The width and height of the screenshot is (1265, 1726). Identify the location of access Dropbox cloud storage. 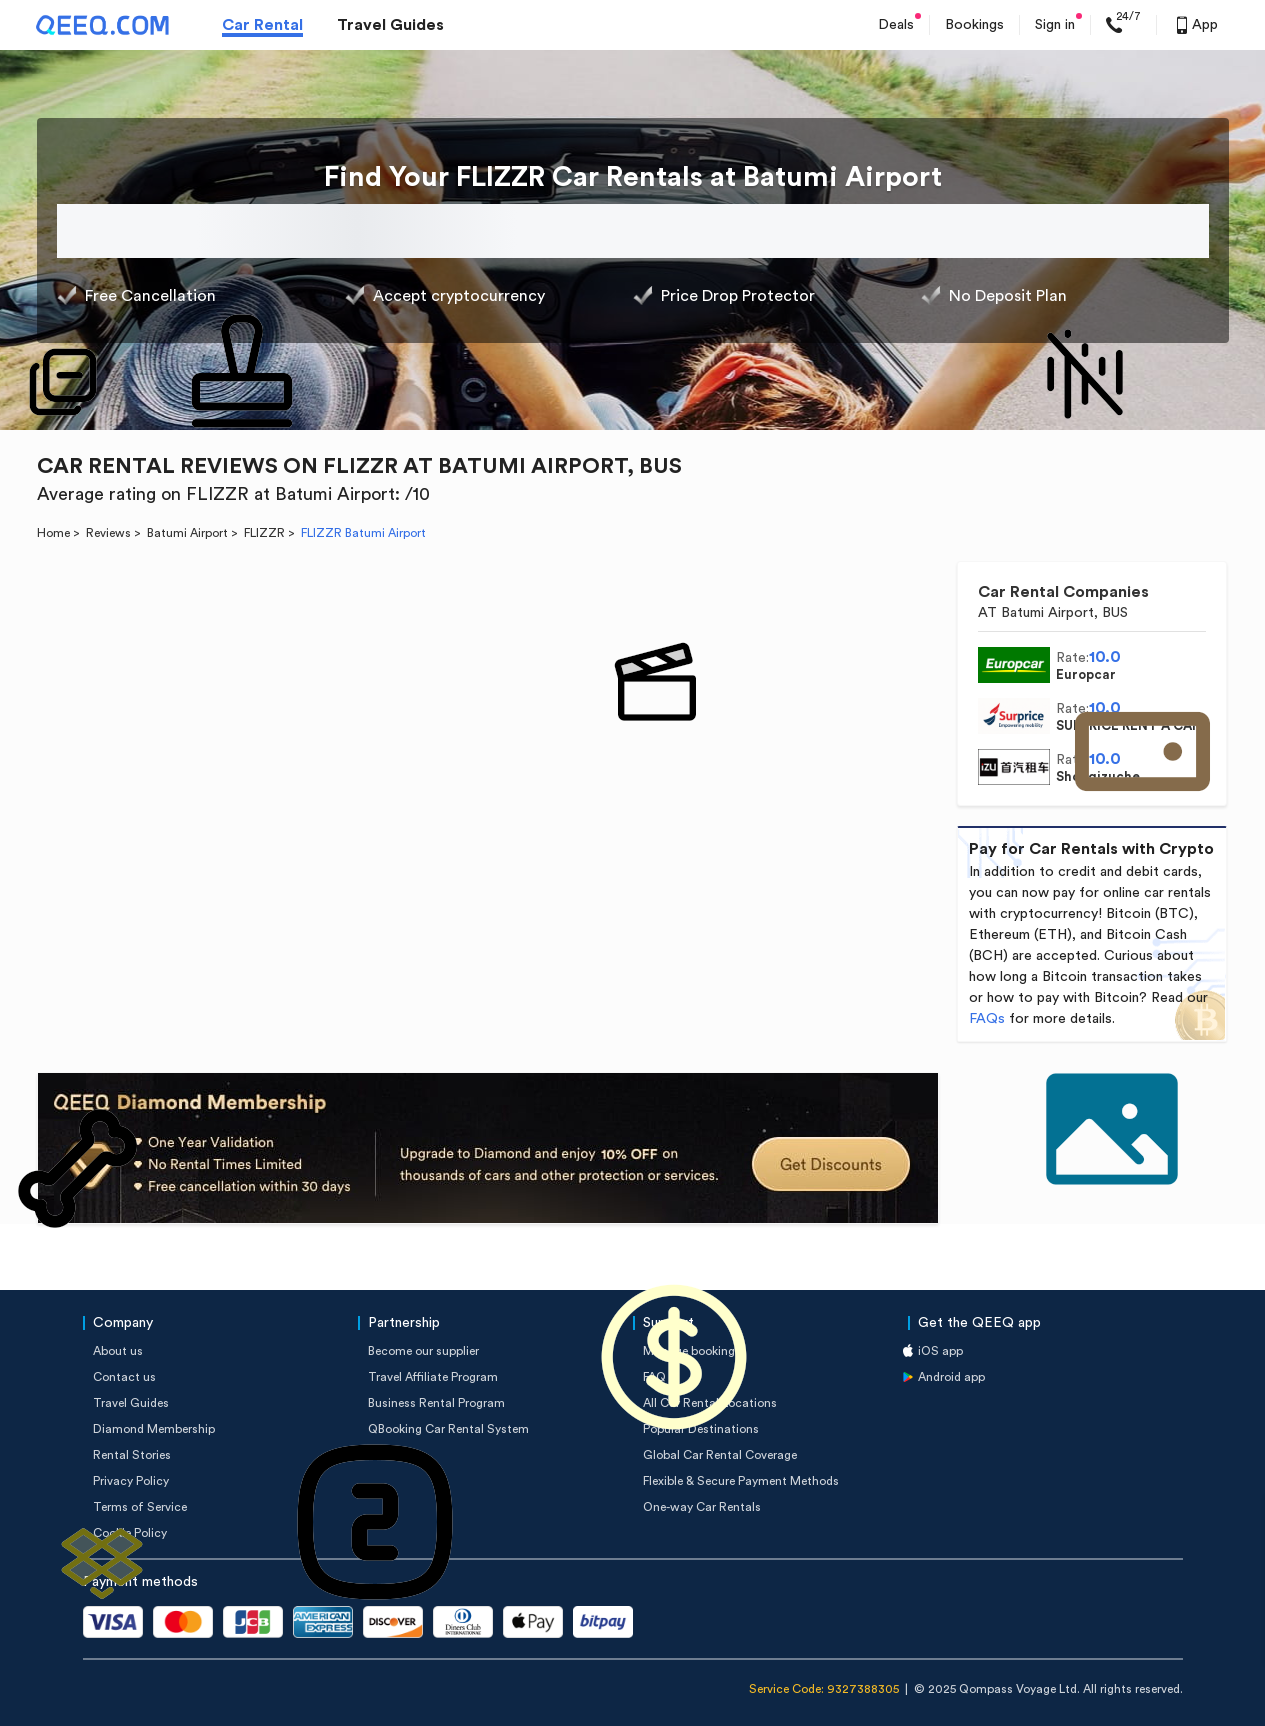
(102, 1560).